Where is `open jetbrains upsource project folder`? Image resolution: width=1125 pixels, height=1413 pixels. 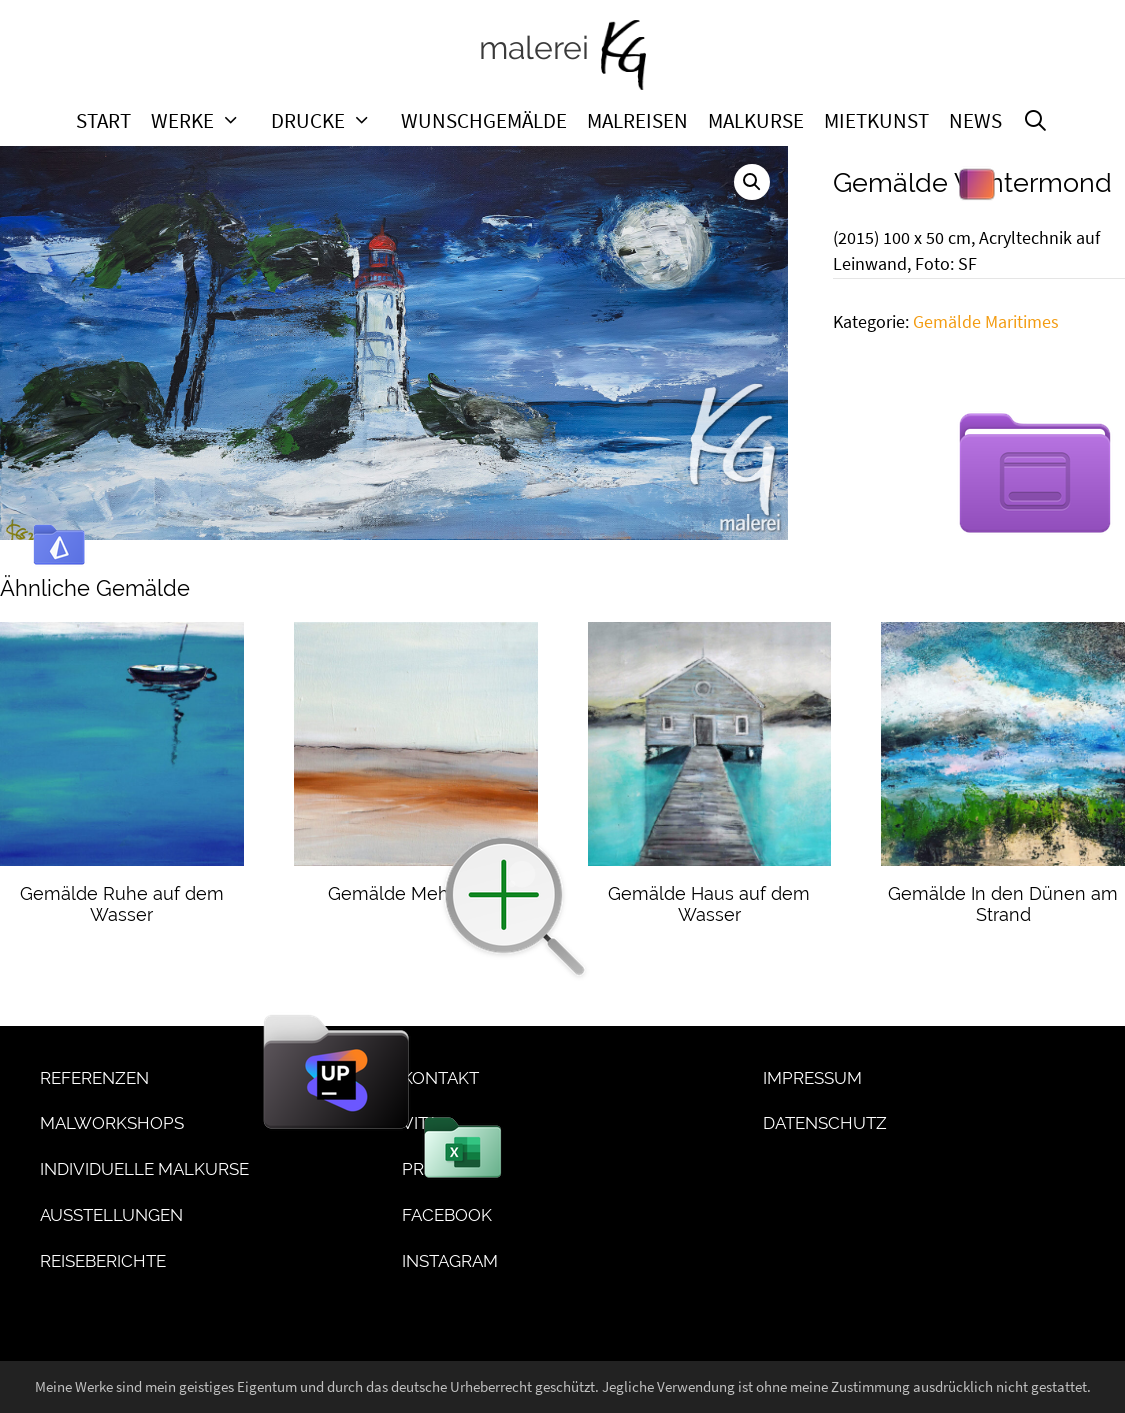 open jetbrains upsource project folder is located at coordinates (335, 1075).